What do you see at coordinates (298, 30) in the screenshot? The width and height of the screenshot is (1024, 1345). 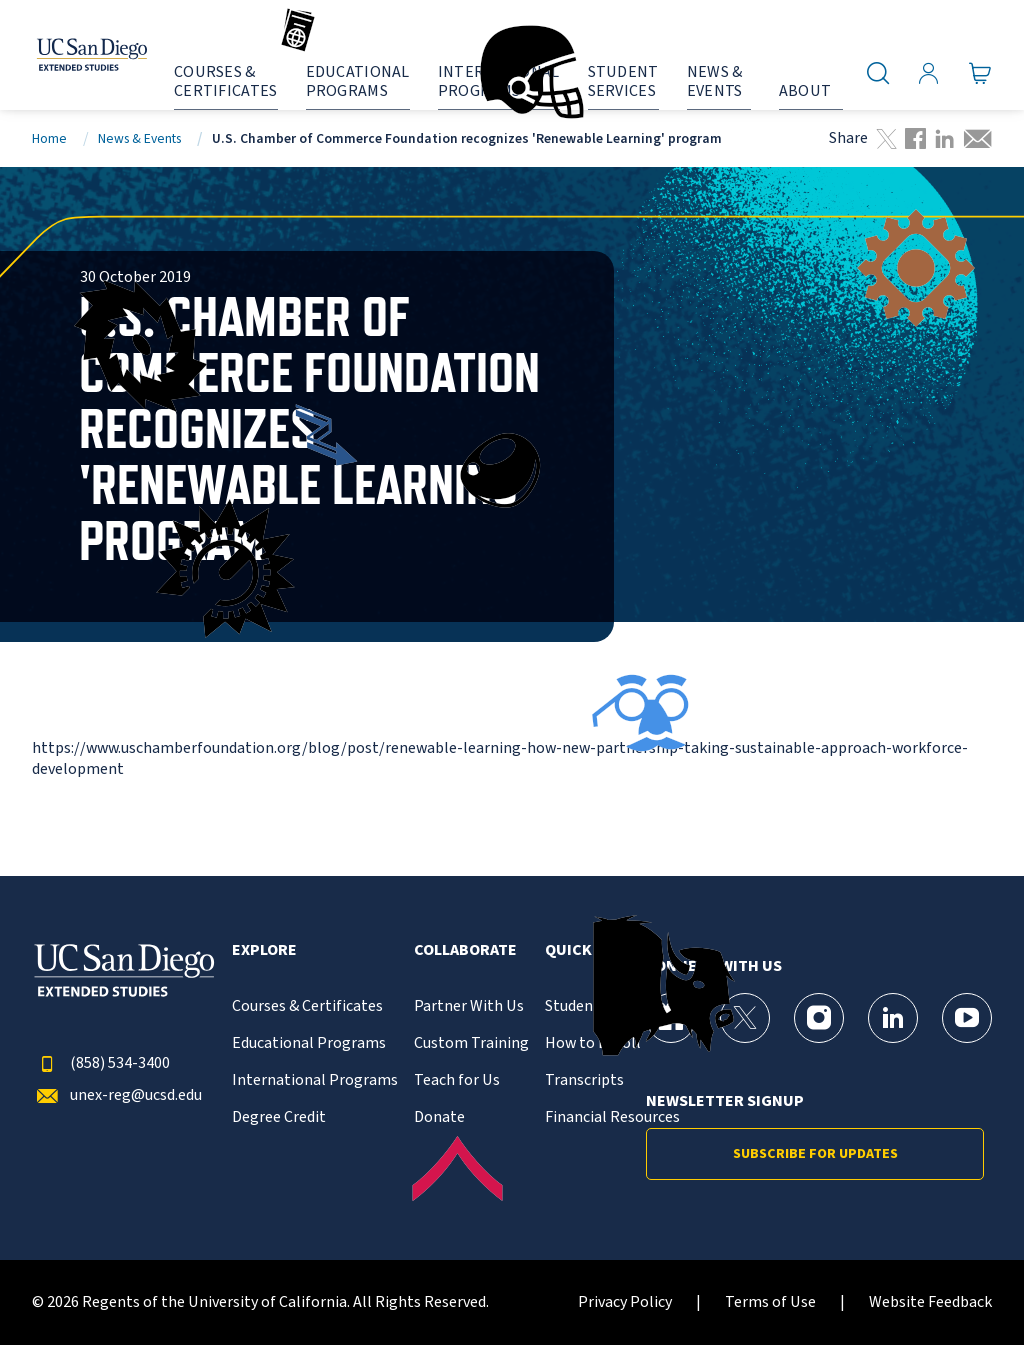 I see `view passport or travel documents` at bounding box center [298, 30].